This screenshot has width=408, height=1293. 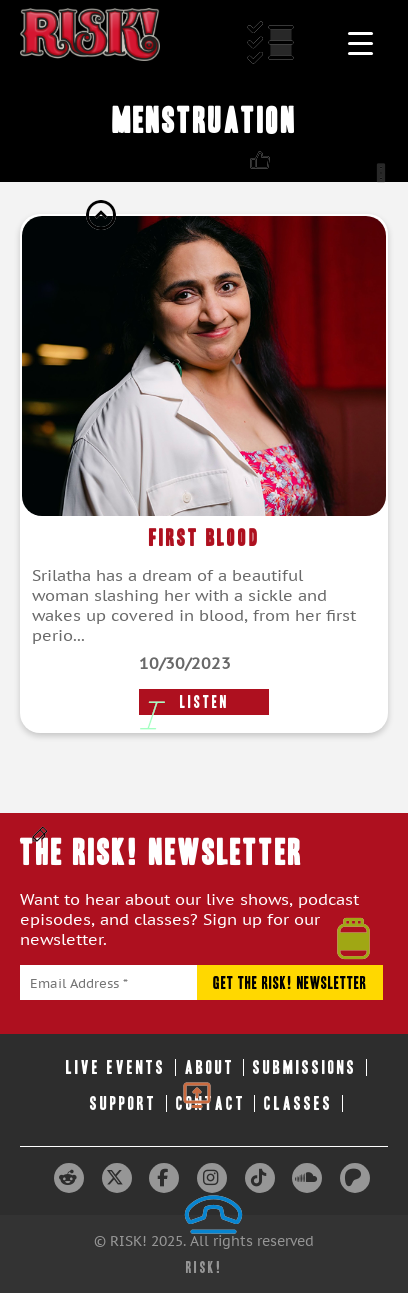 I want to click on upload file to display or screen, so click(x=197, y=1094).